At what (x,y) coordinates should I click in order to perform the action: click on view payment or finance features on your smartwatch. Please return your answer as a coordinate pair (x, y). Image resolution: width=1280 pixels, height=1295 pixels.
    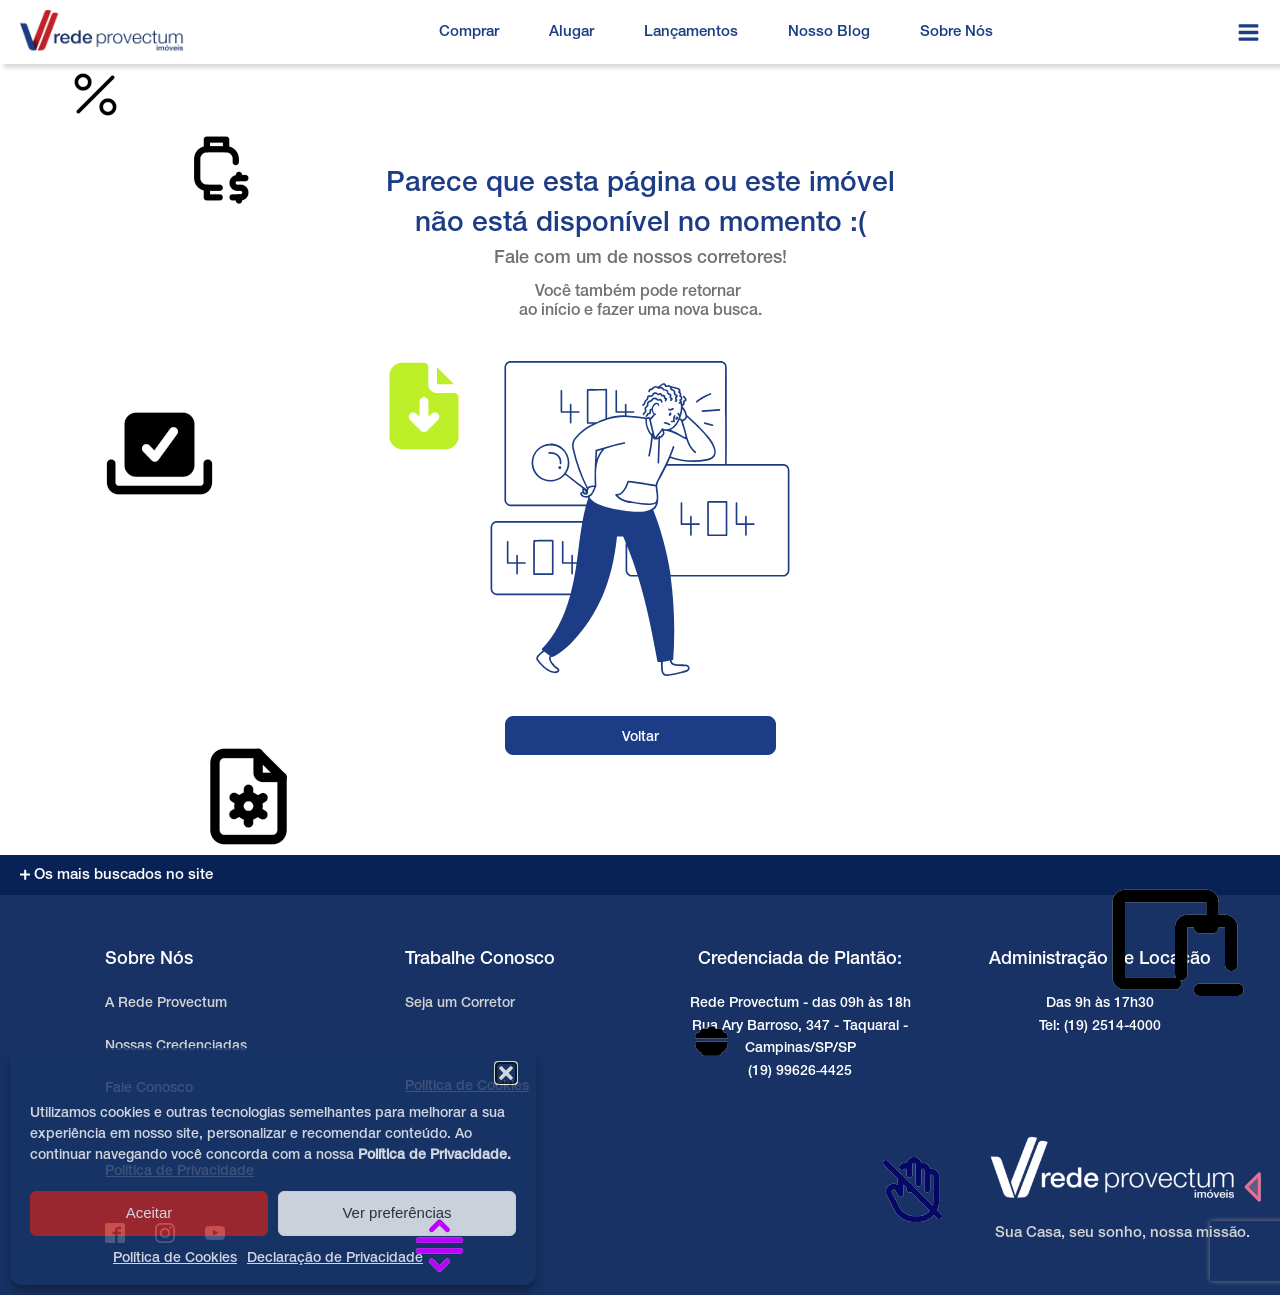
    Looking at the image, I should click on (216, 168).